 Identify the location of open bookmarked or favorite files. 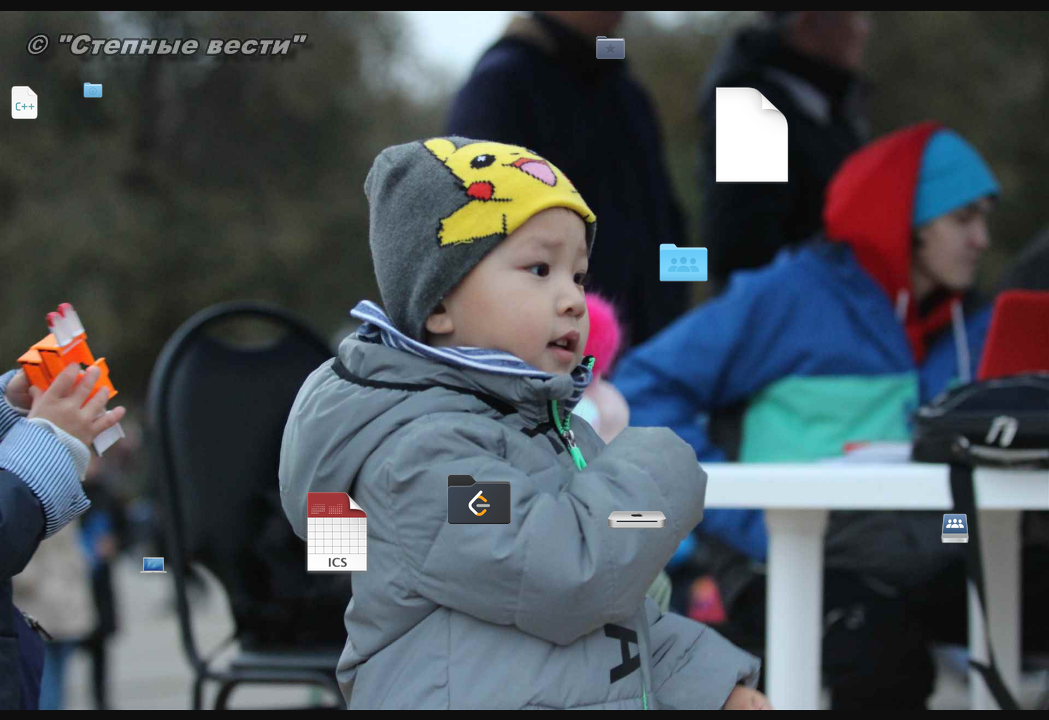
(610, 47).